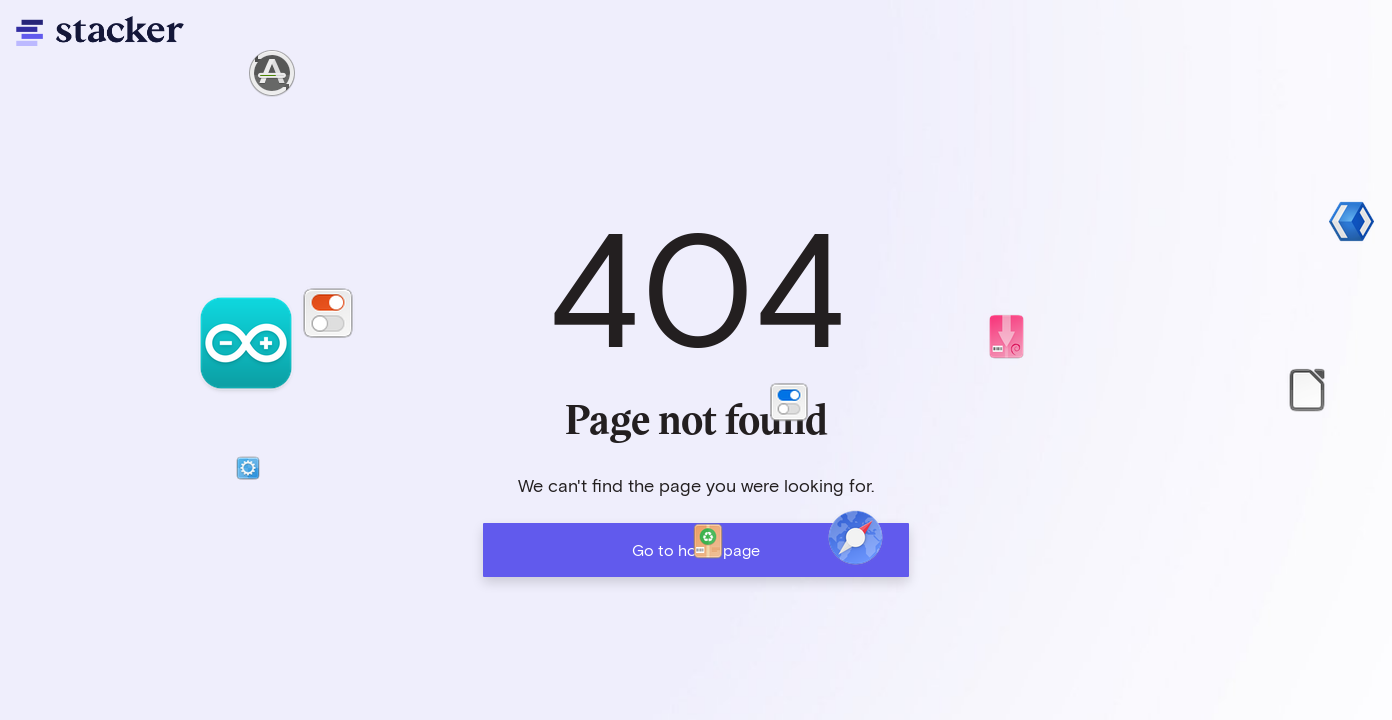  Describe the element at coordinates (246, 343) in the screenshot. I see `open the Arduino IDE application` at that location.